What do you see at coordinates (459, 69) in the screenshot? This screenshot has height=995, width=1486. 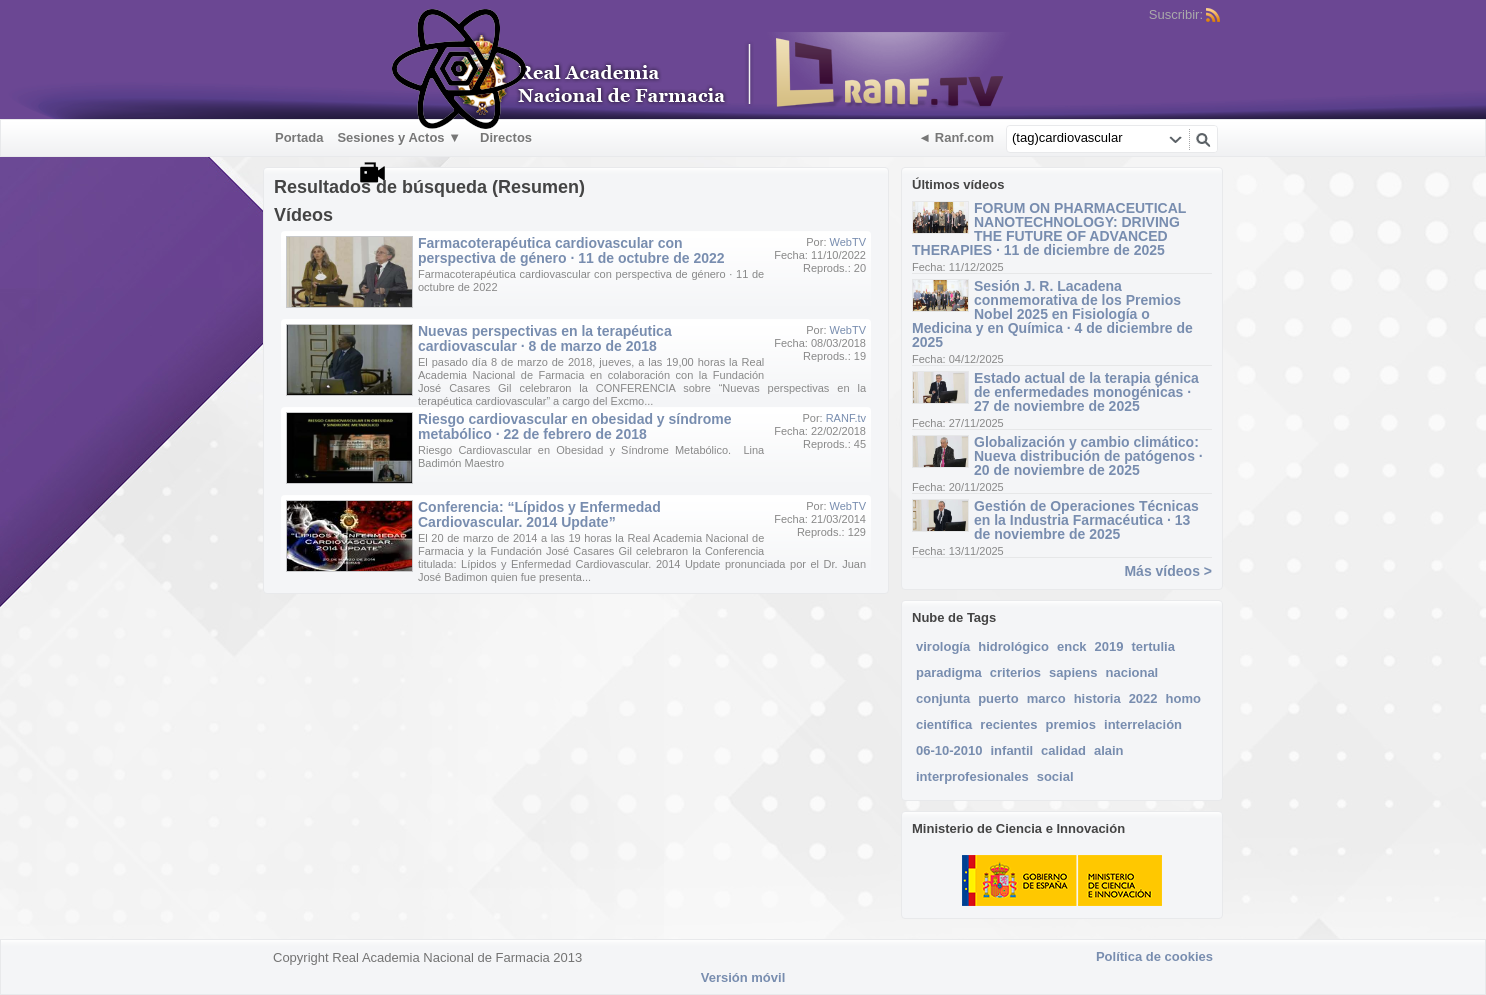 I see `react query library logo` at bounding box center [459, 69].